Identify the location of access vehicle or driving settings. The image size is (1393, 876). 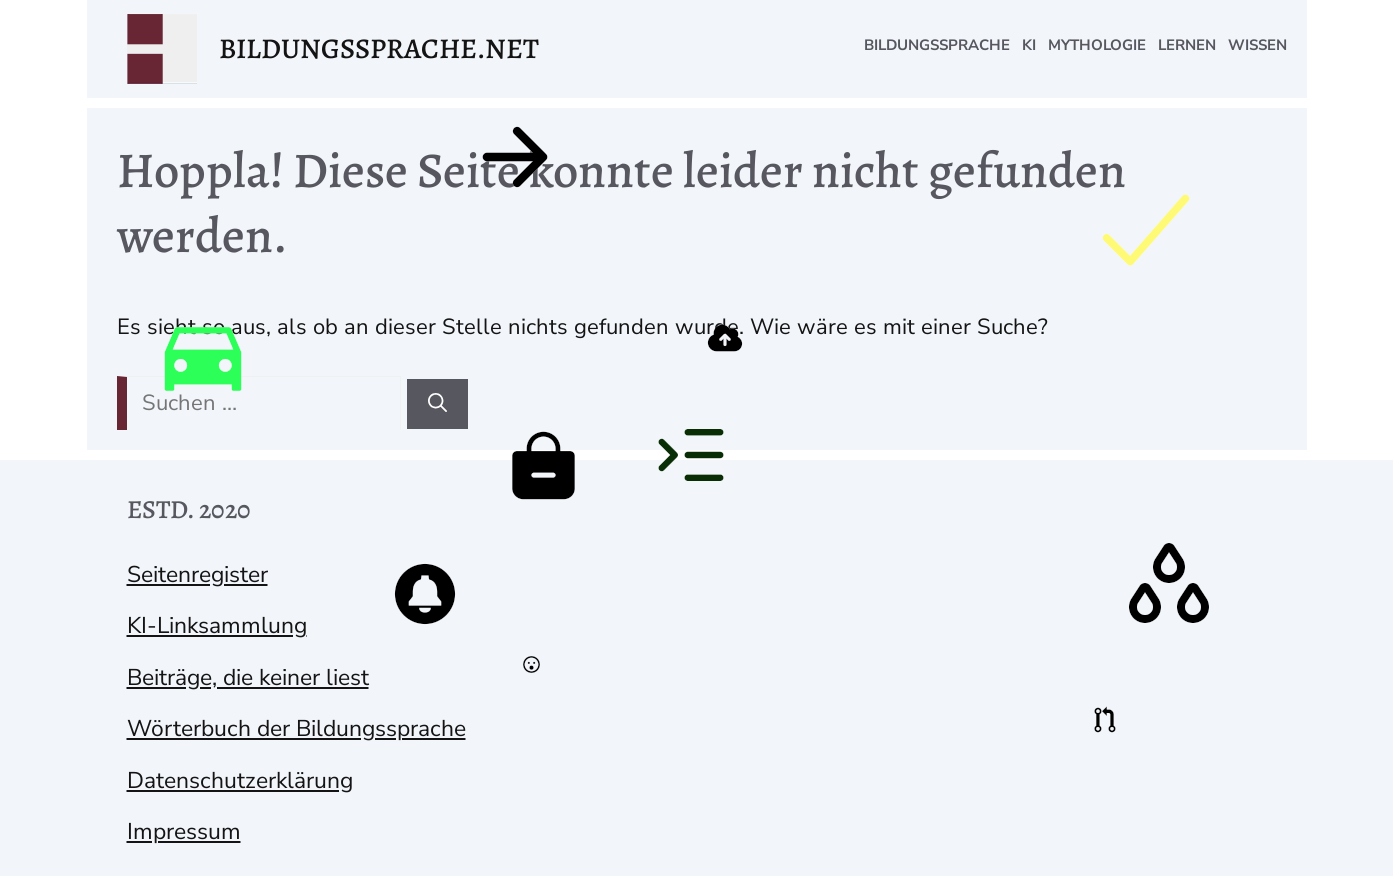
(203, 359).